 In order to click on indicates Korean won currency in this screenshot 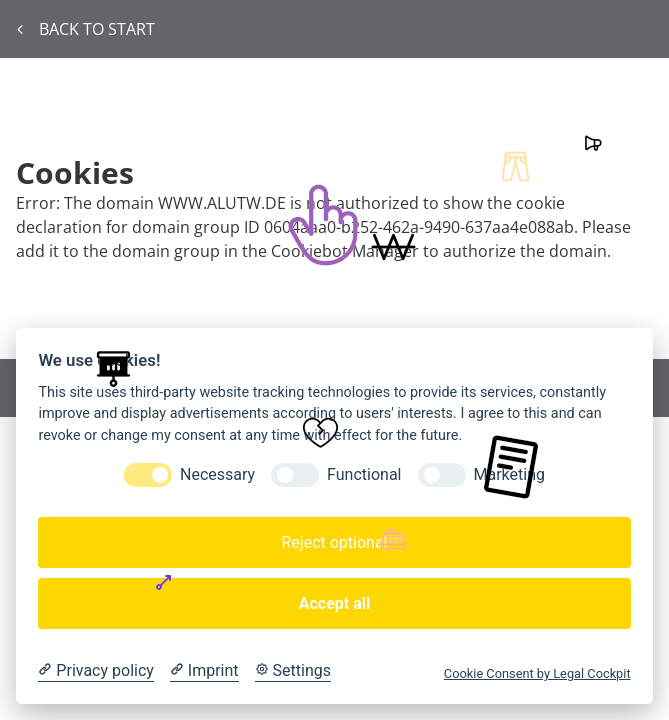, I will do `click(393, 245)`.